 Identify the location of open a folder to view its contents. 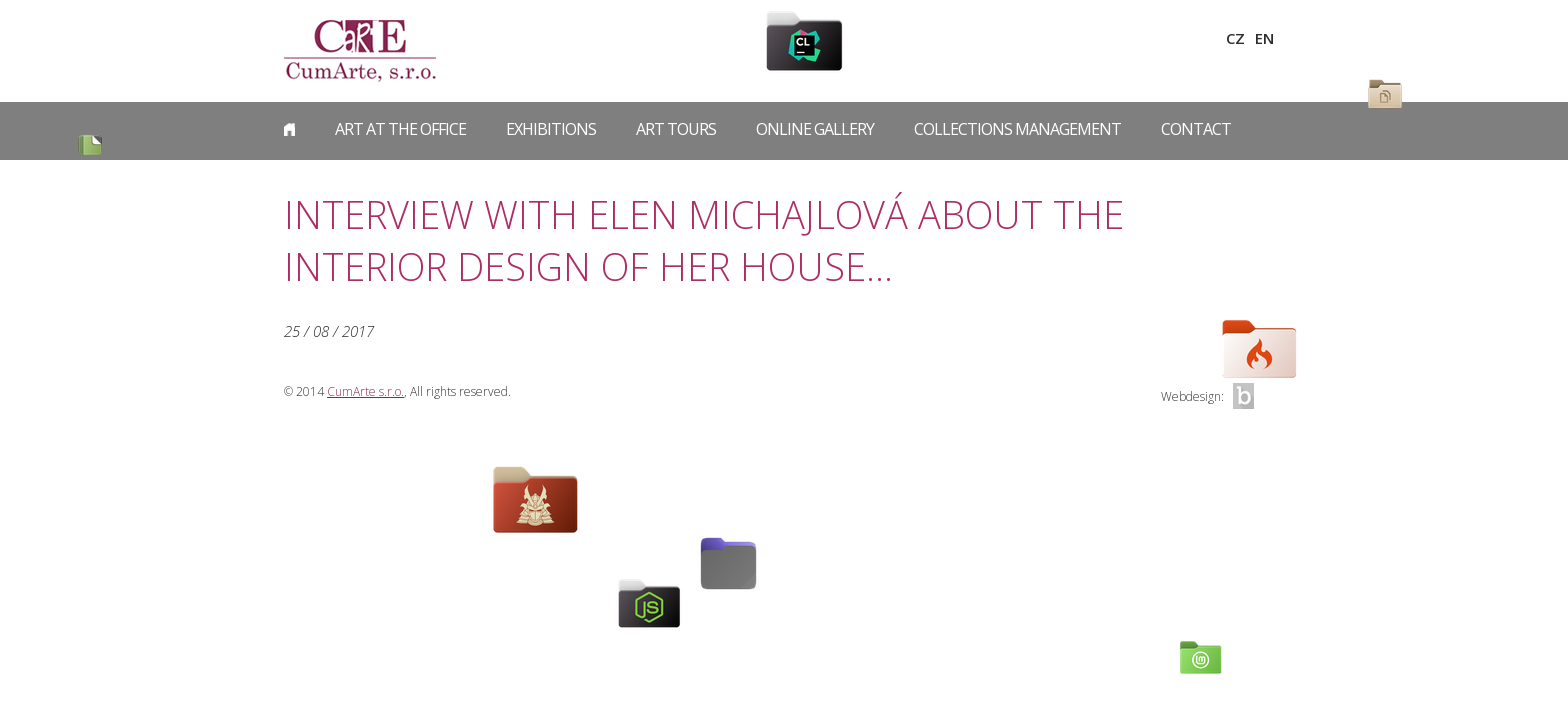
(728, 563).